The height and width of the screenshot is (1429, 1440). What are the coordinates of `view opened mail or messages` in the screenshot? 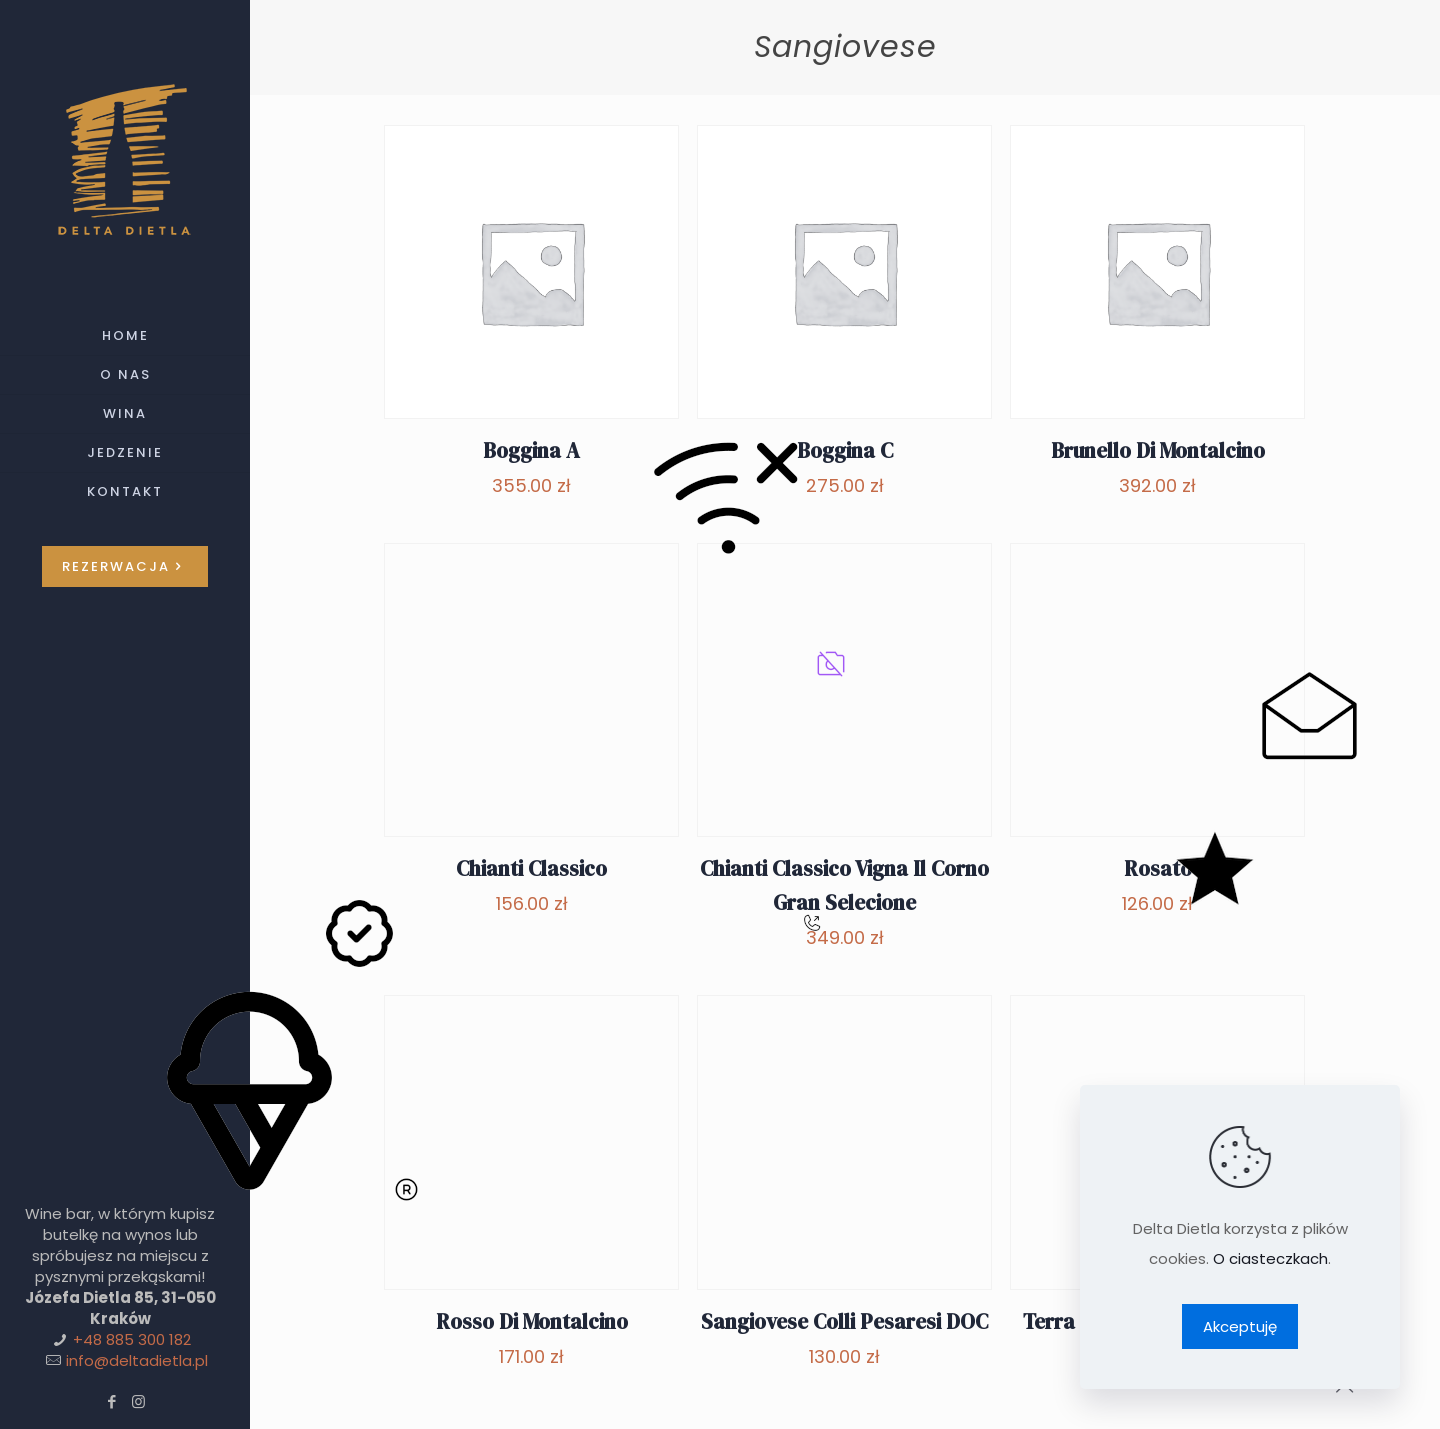 It's located at (1309, 719).